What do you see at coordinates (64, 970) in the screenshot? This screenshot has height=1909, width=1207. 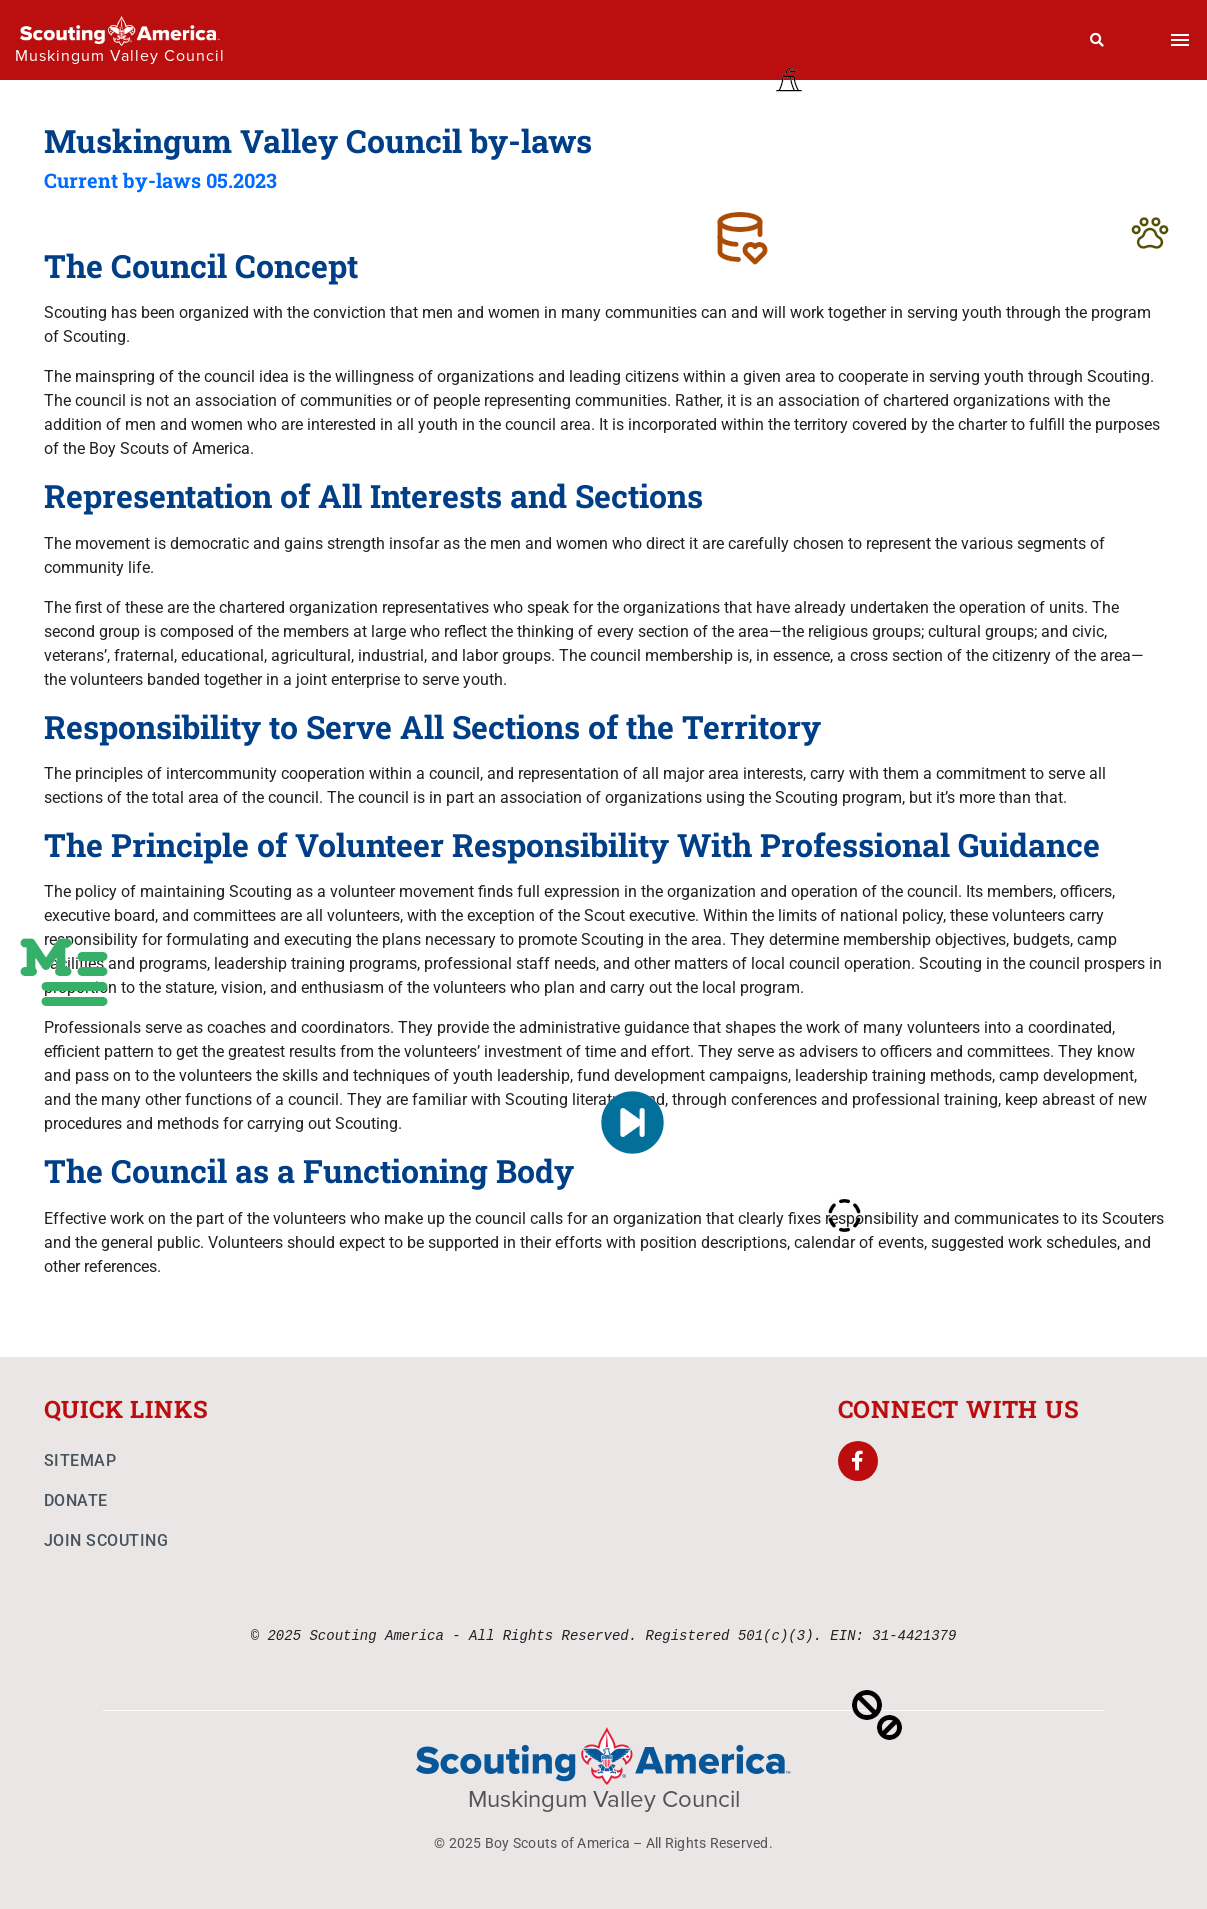 I see `read article on medium` at bounding box center [64, 970].